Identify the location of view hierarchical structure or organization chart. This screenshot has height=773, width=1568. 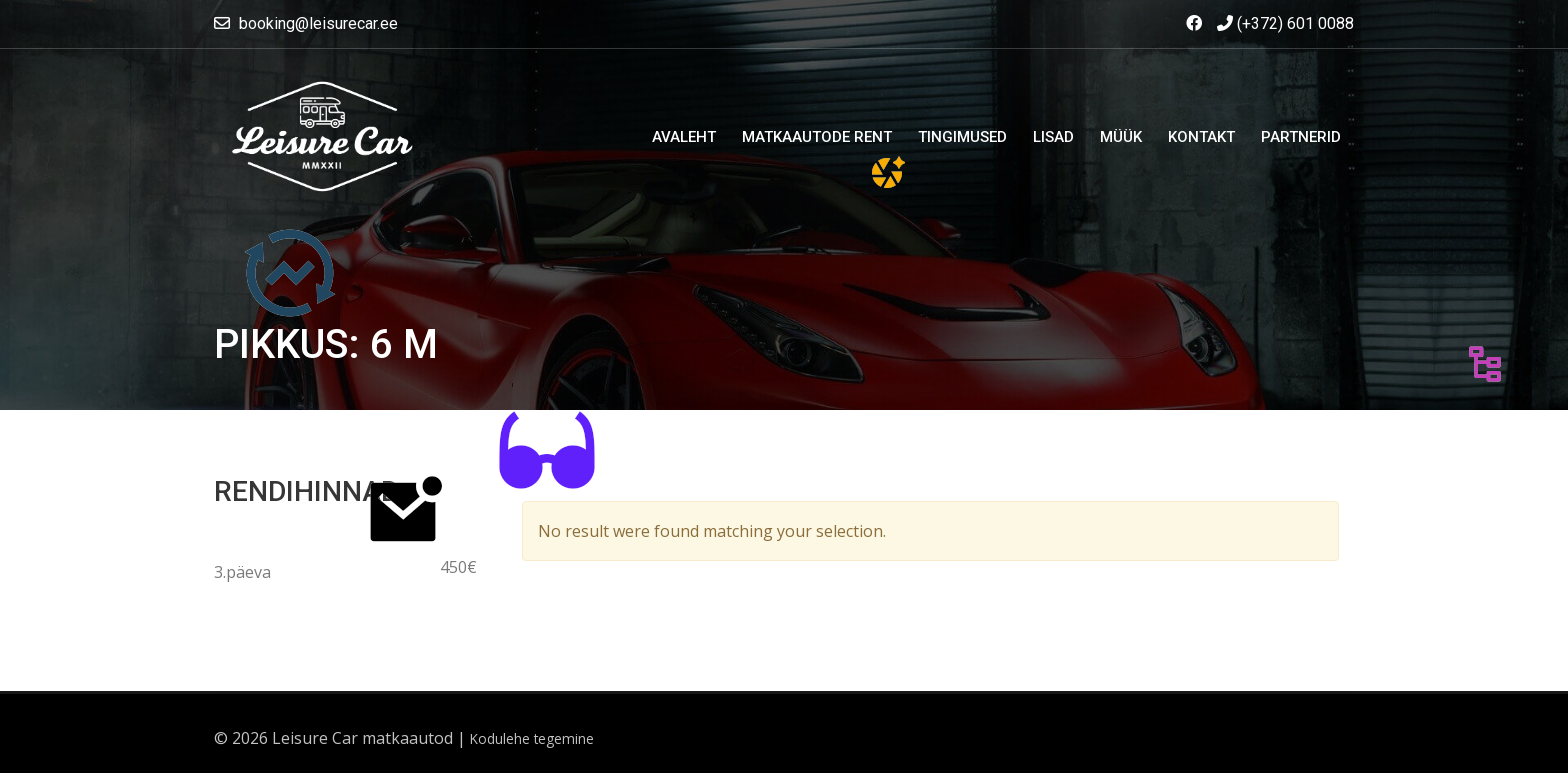
(1485, 364).